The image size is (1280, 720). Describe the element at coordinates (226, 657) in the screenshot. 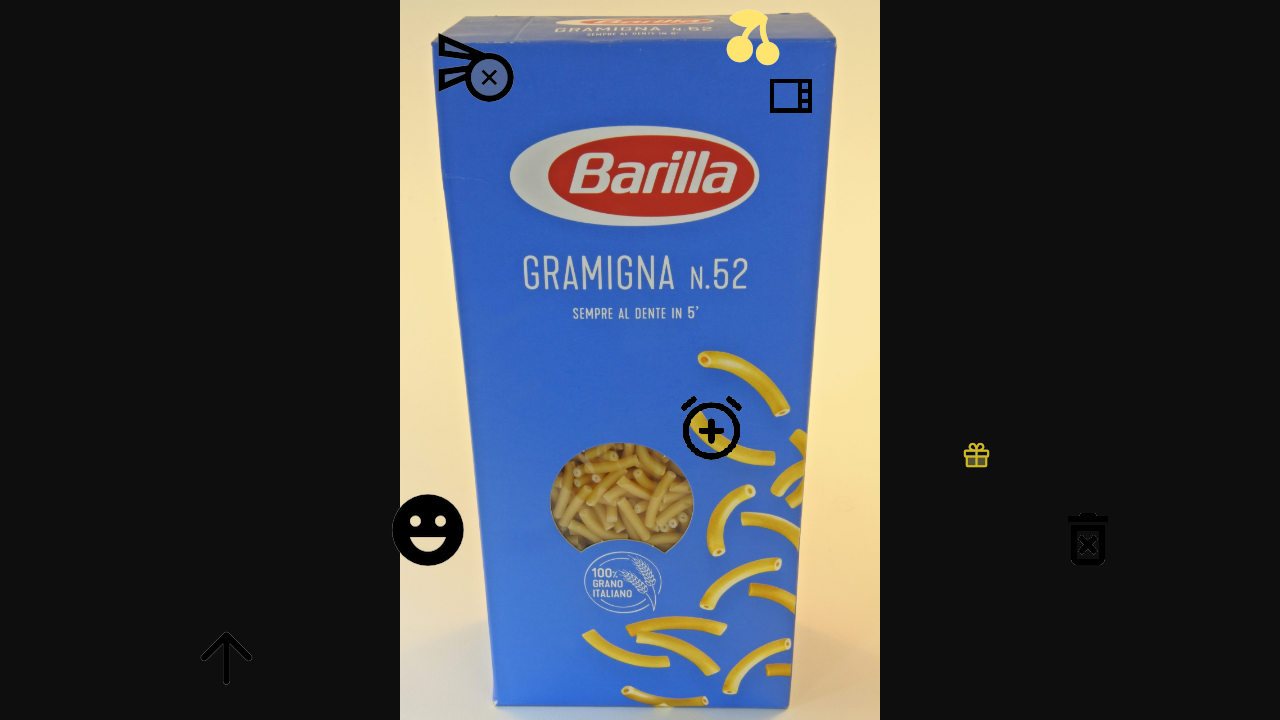

I see `scroll to top of page` at that location.